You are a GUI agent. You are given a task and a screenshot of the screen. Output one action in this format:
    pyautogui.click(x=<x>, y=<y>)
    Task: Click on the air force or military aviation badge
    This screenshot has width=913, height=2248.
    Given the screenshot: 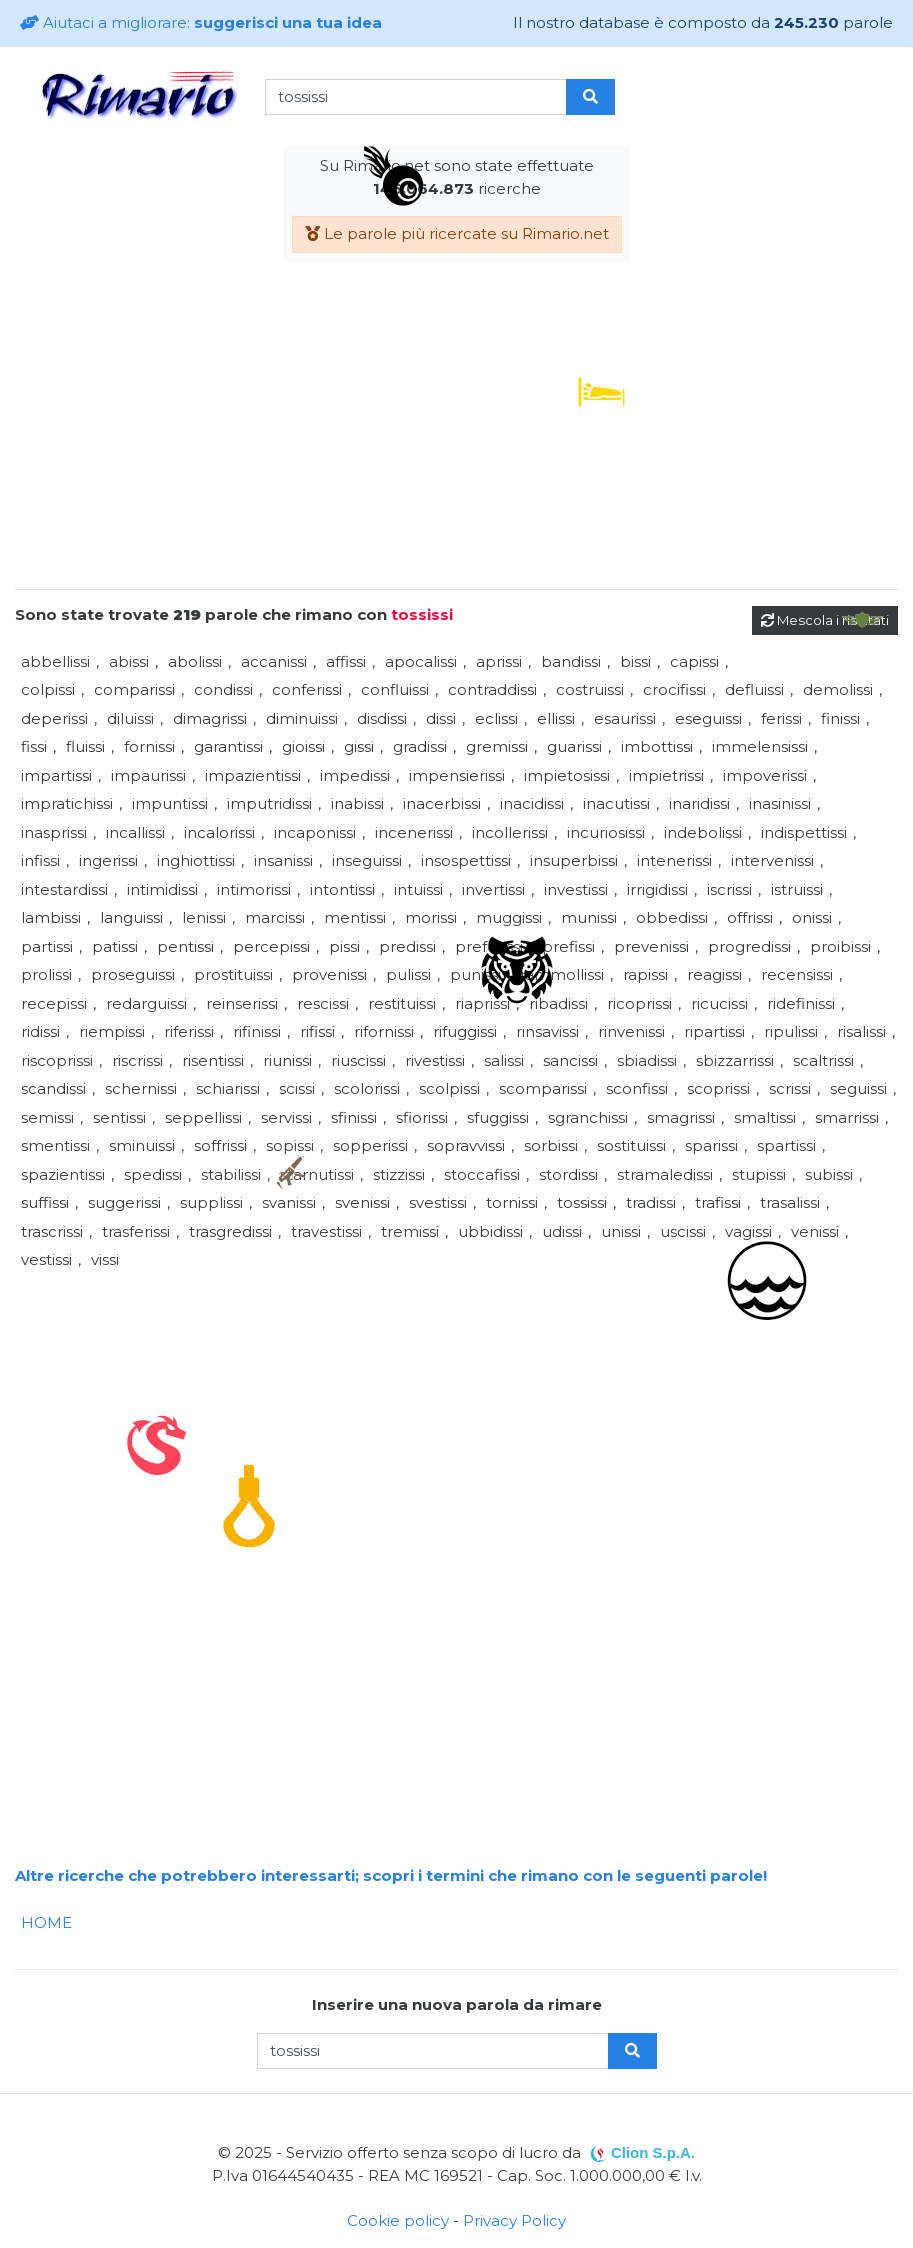 What is the action you would take?
    pyautogui.click(x=862, y=619)
    